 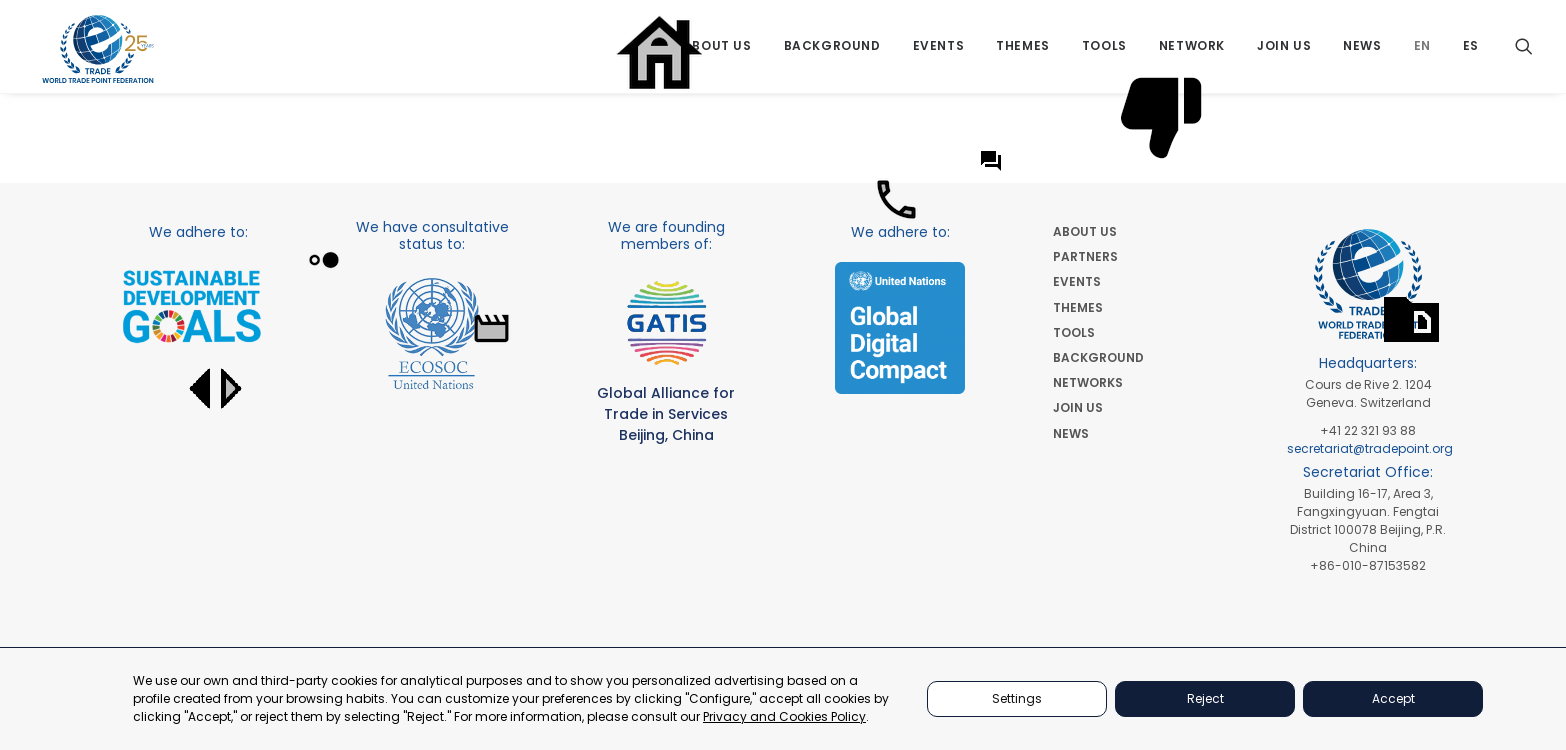 I want to click on dislike or downvote content, so click(x=1161, y=118).